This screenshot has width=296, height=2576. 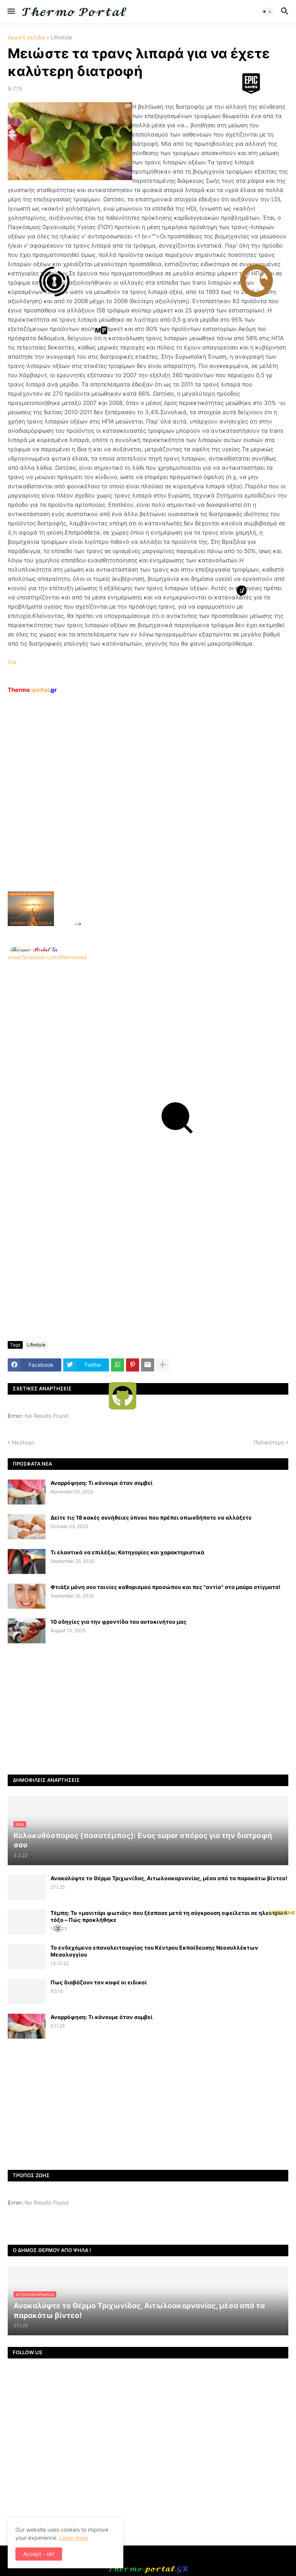 What do you see at coordinates (282, 1913) in the screenshot?
I see `hitachi brand logo` at bounding box center [282, 1913].